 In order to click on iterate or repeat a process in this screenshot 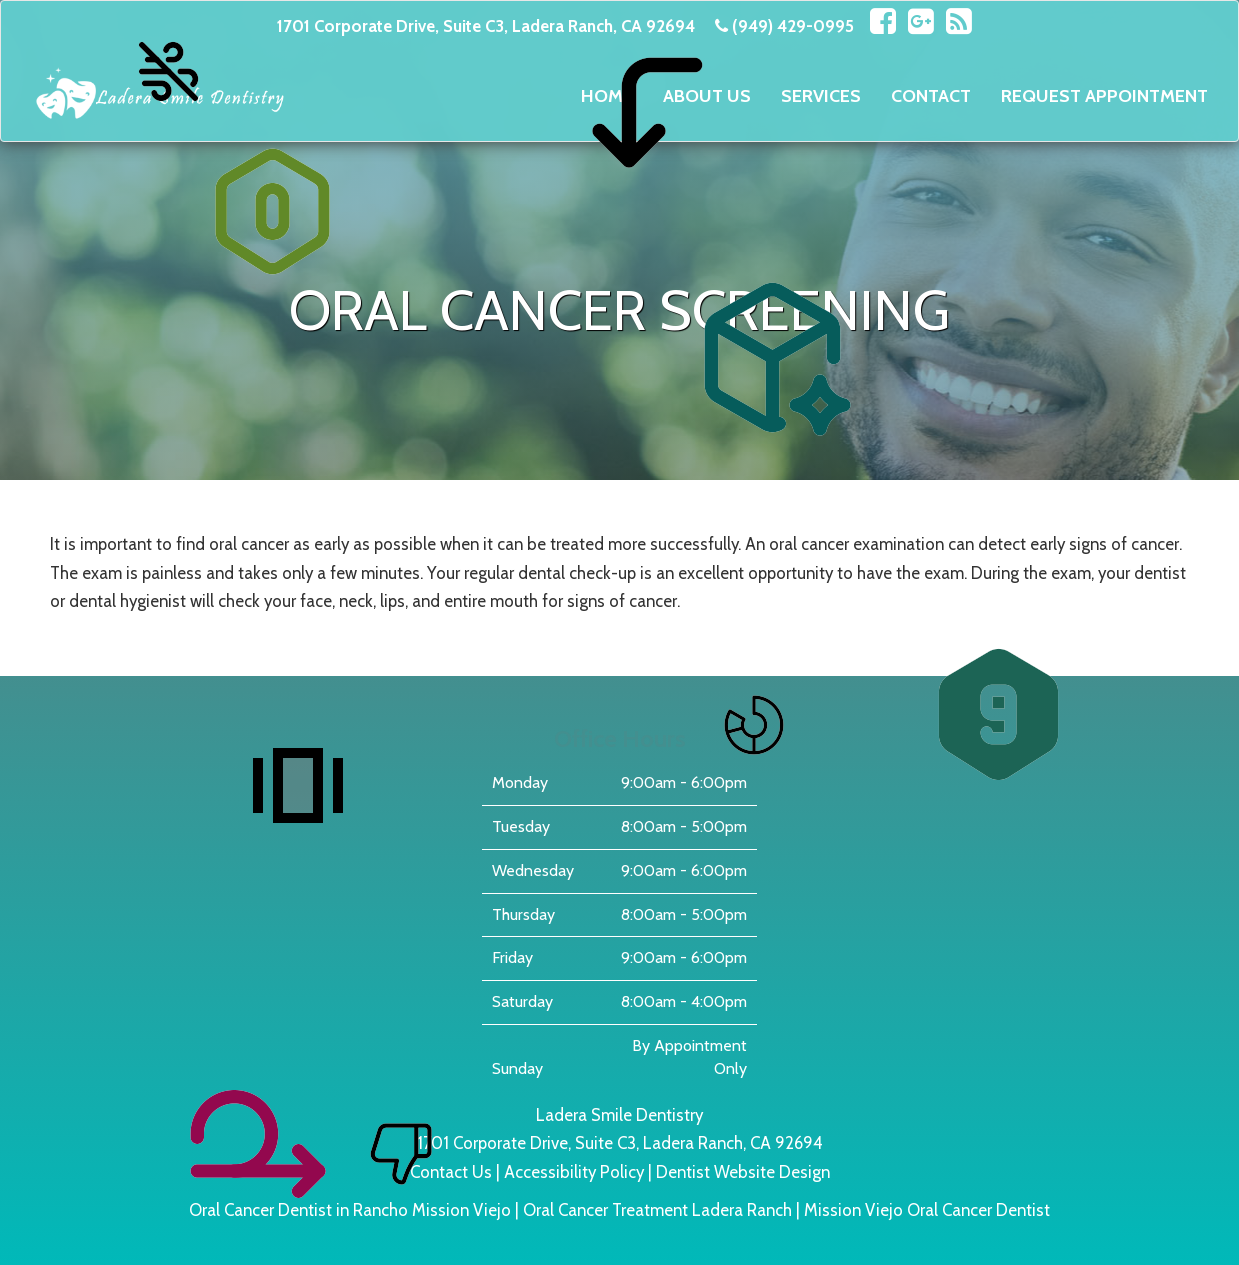, I will do `click(258, 1144)`.